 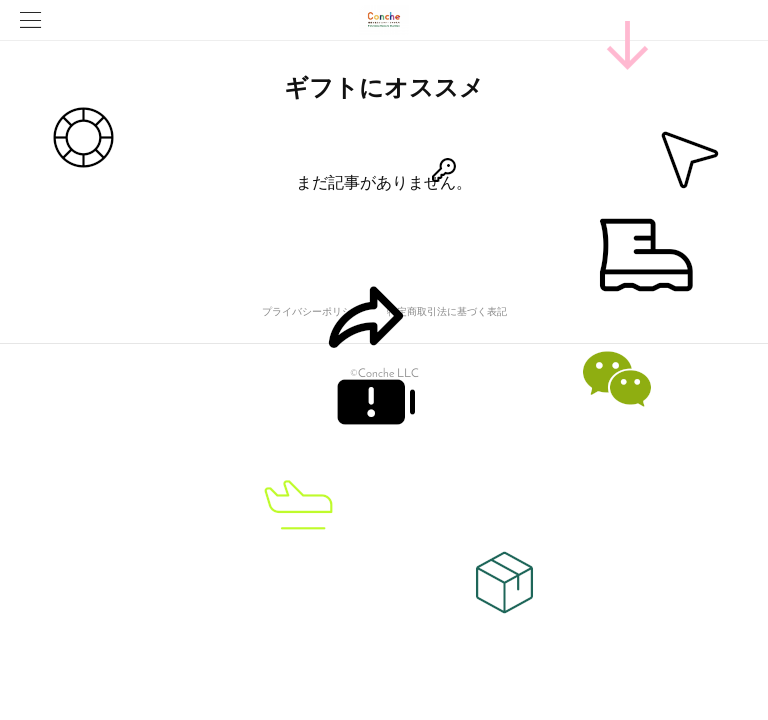 What do you see at coordinates (617, 379) in the screenshot?
I see `open WeChat messaging app` at bounding box center [617, 379].